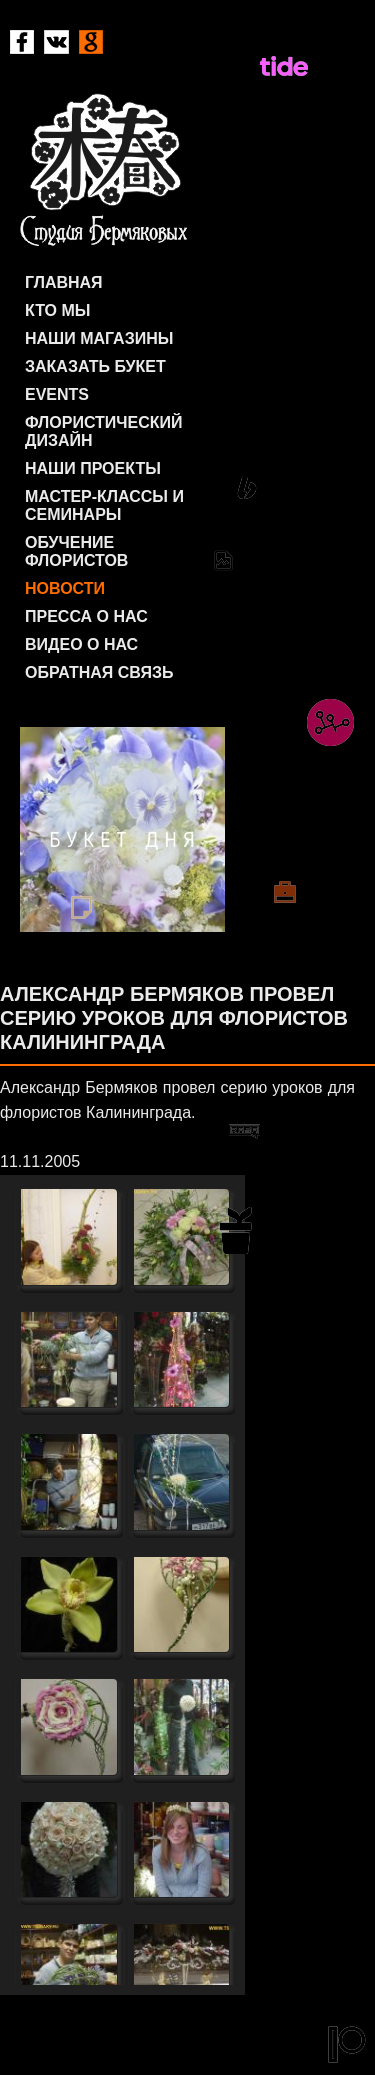 Image resolution: width=375 pixels, height=2075 pixels. Describe the element at coordinates (330, 722) in the screenshot. I see `open namuwiki website` at that location.